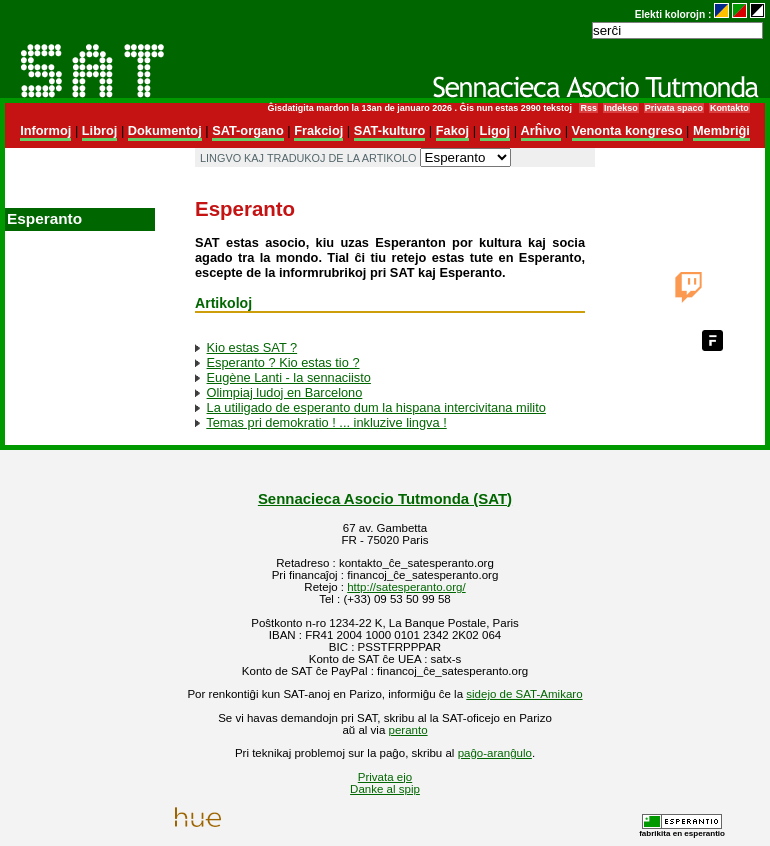  I want to click on open the Twitch app, so click(688, 287).